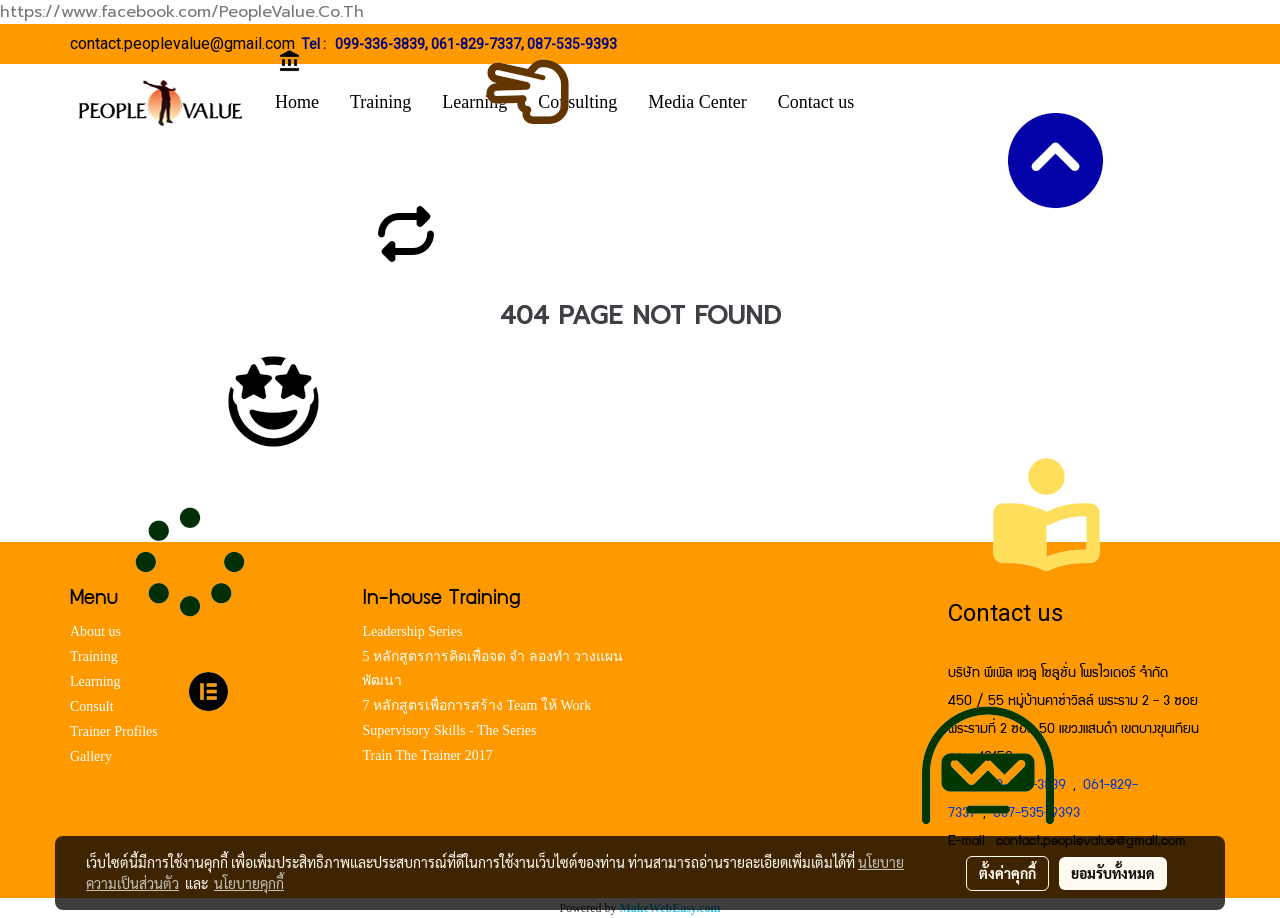 The image size is (1280, 918). I want to click on elementor website builder logo, so click(208, 691).